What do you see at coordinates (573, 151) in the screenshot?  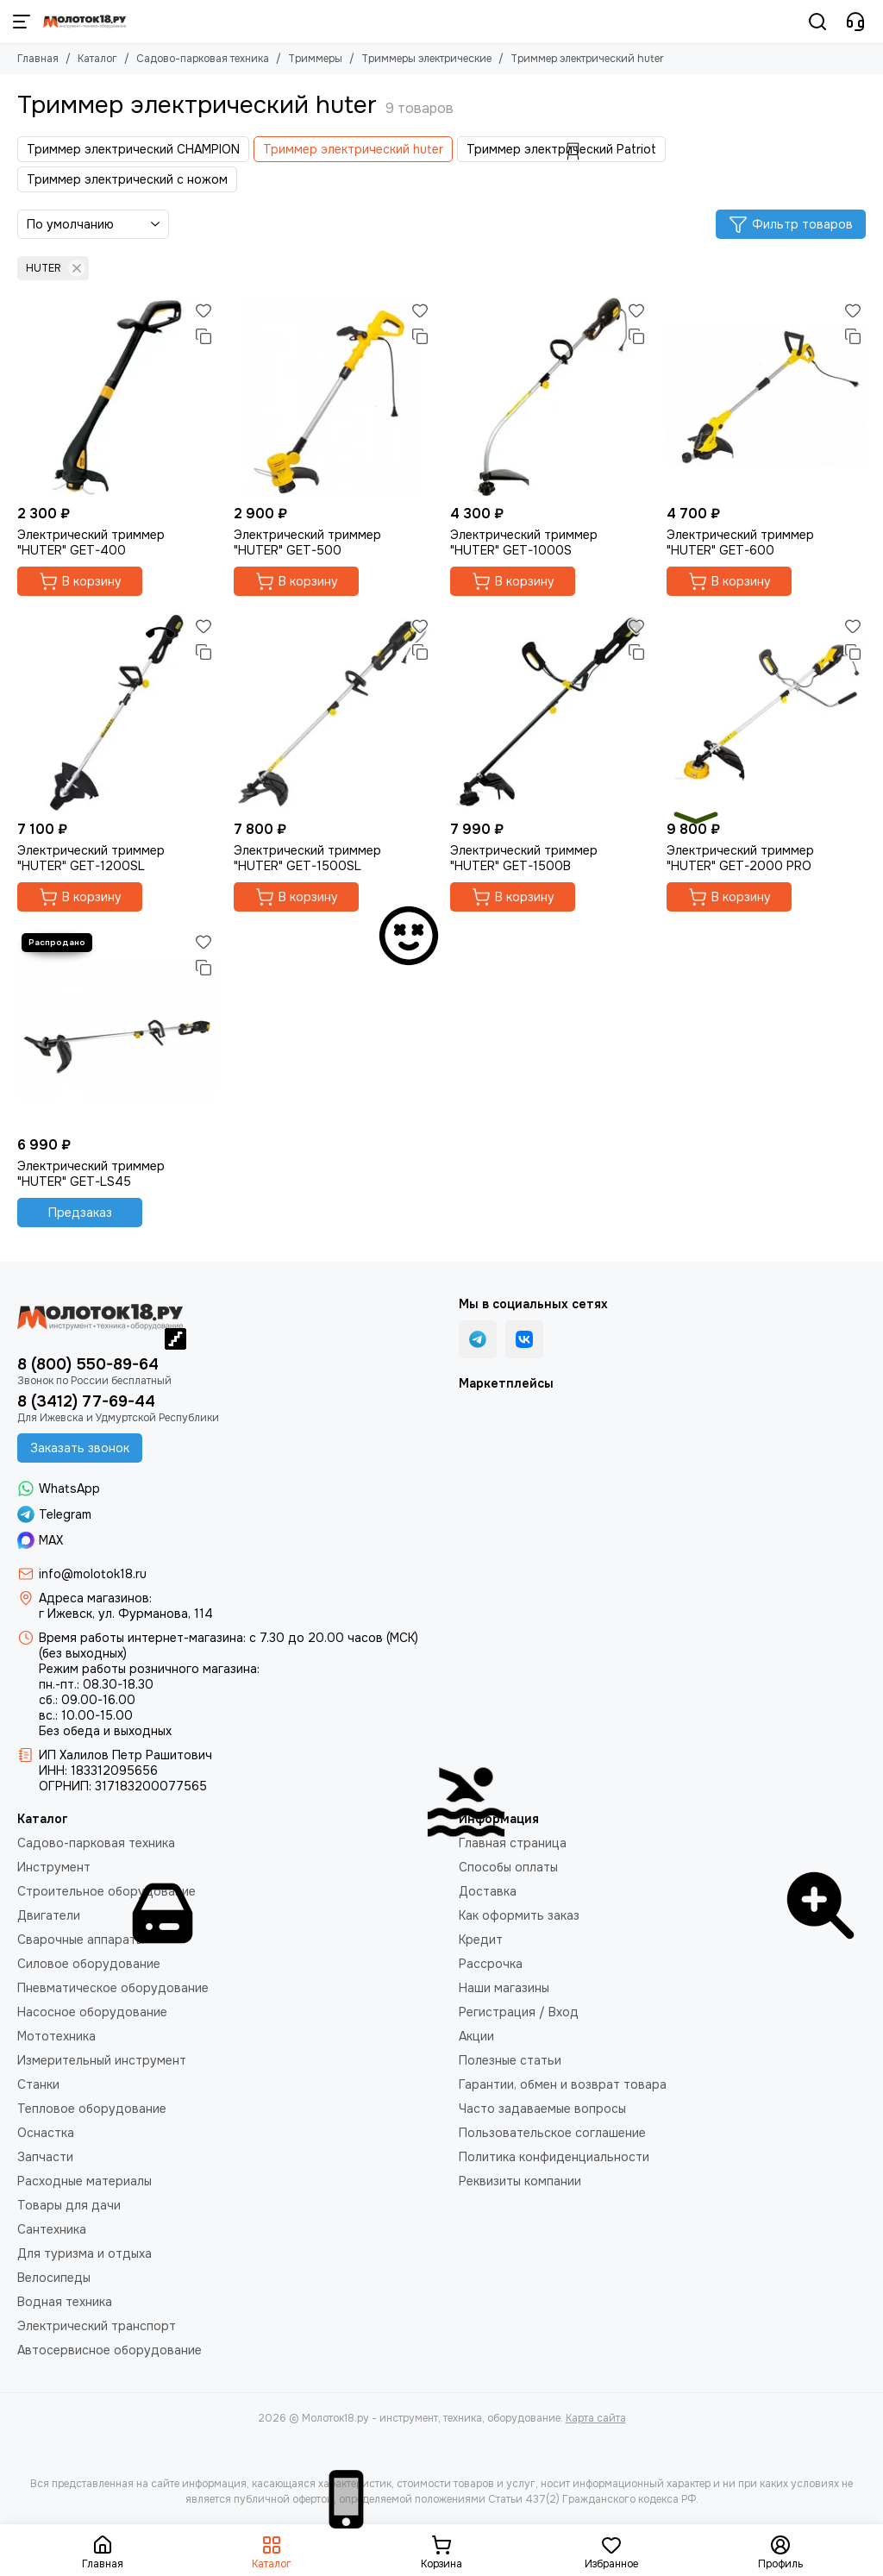 I see `browse furniture or seating options` at bounding box center [573, 151].